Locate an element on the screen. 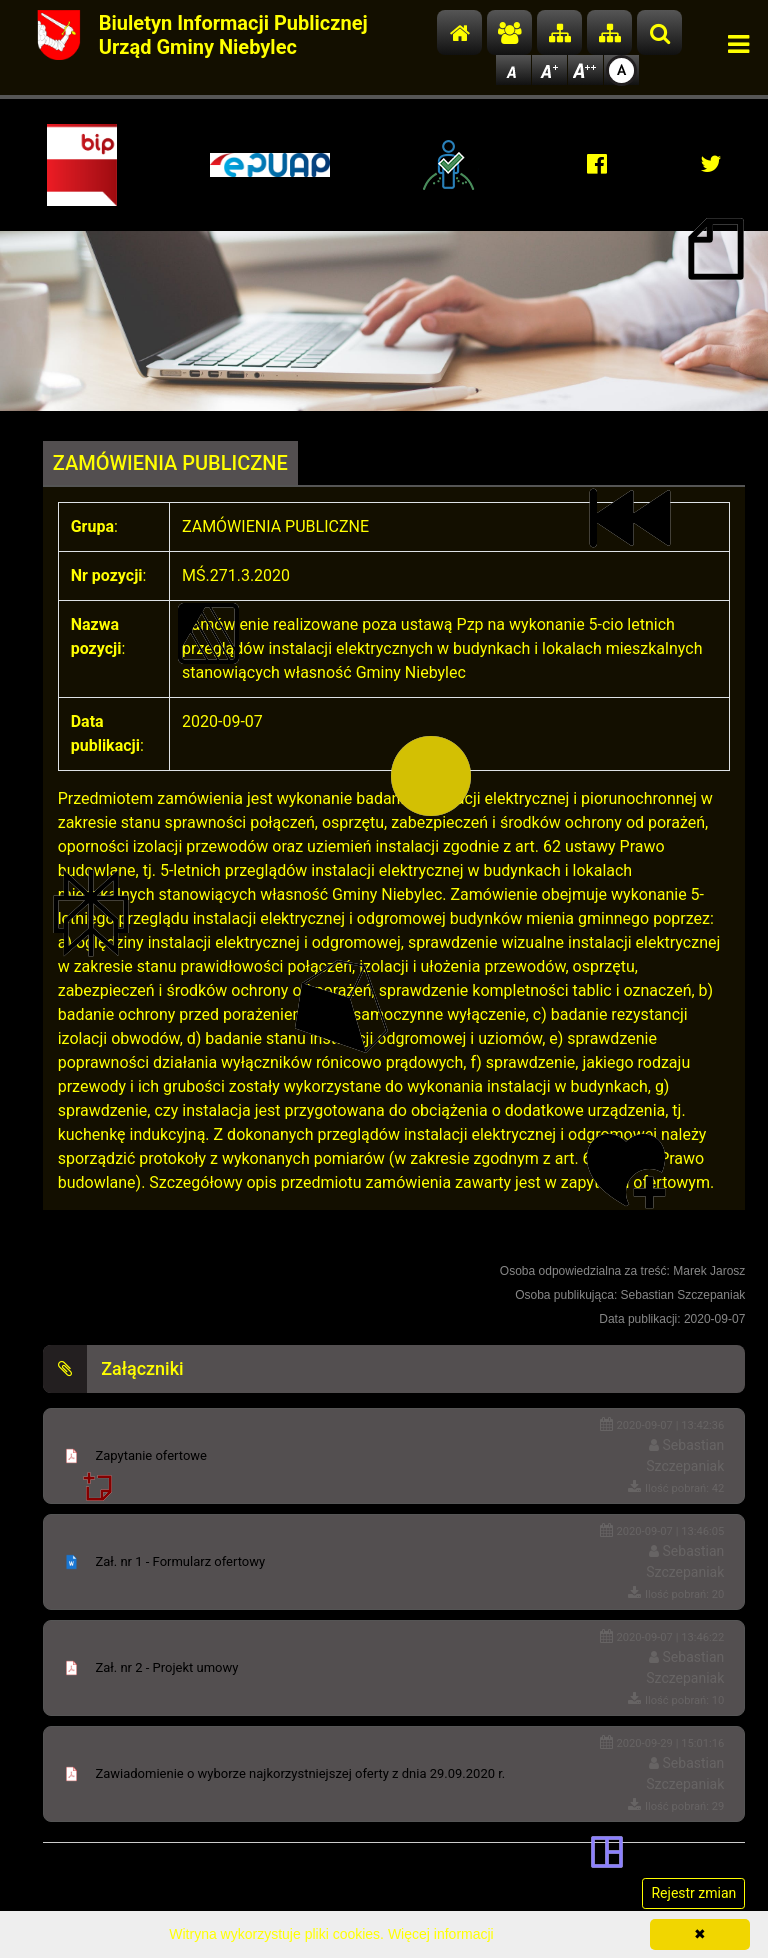 Image resolution: width=768 pixels, height=1958 pixels. add to favorites is located at coordinates (626, 1169).